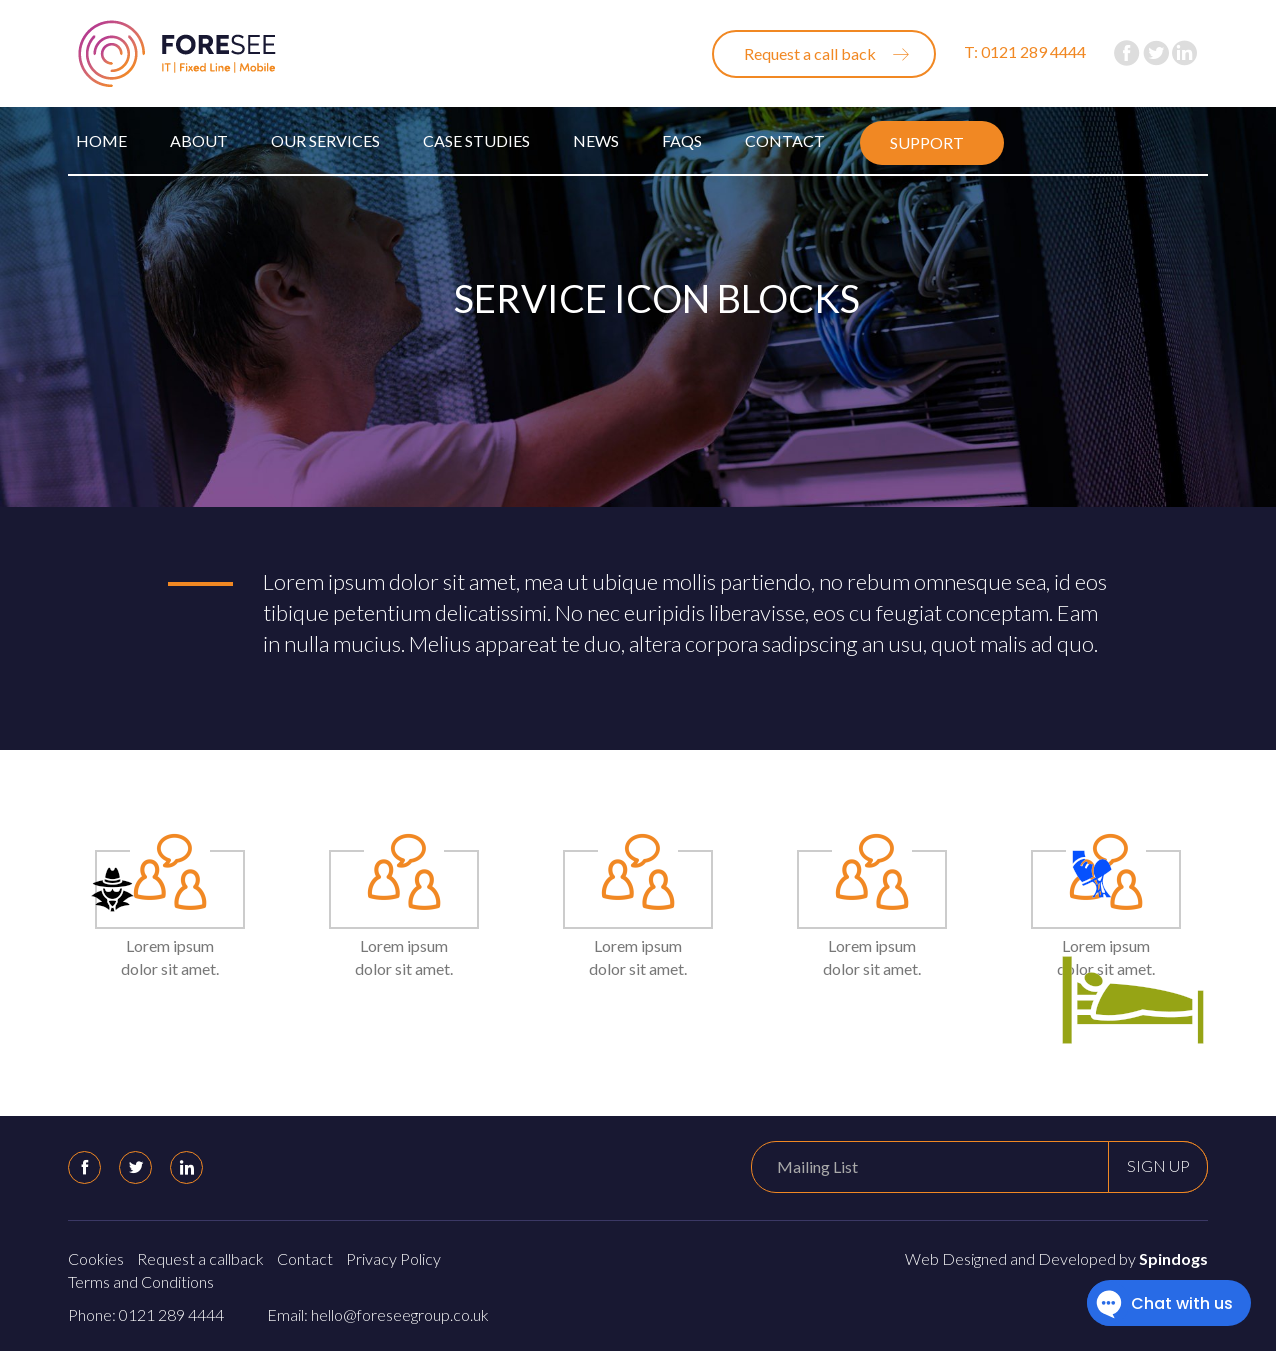 Image resolution: width=1276 pixels, height=1351 pixels. I want to click on enable incognito or private browsing mode, so click(112, 889).